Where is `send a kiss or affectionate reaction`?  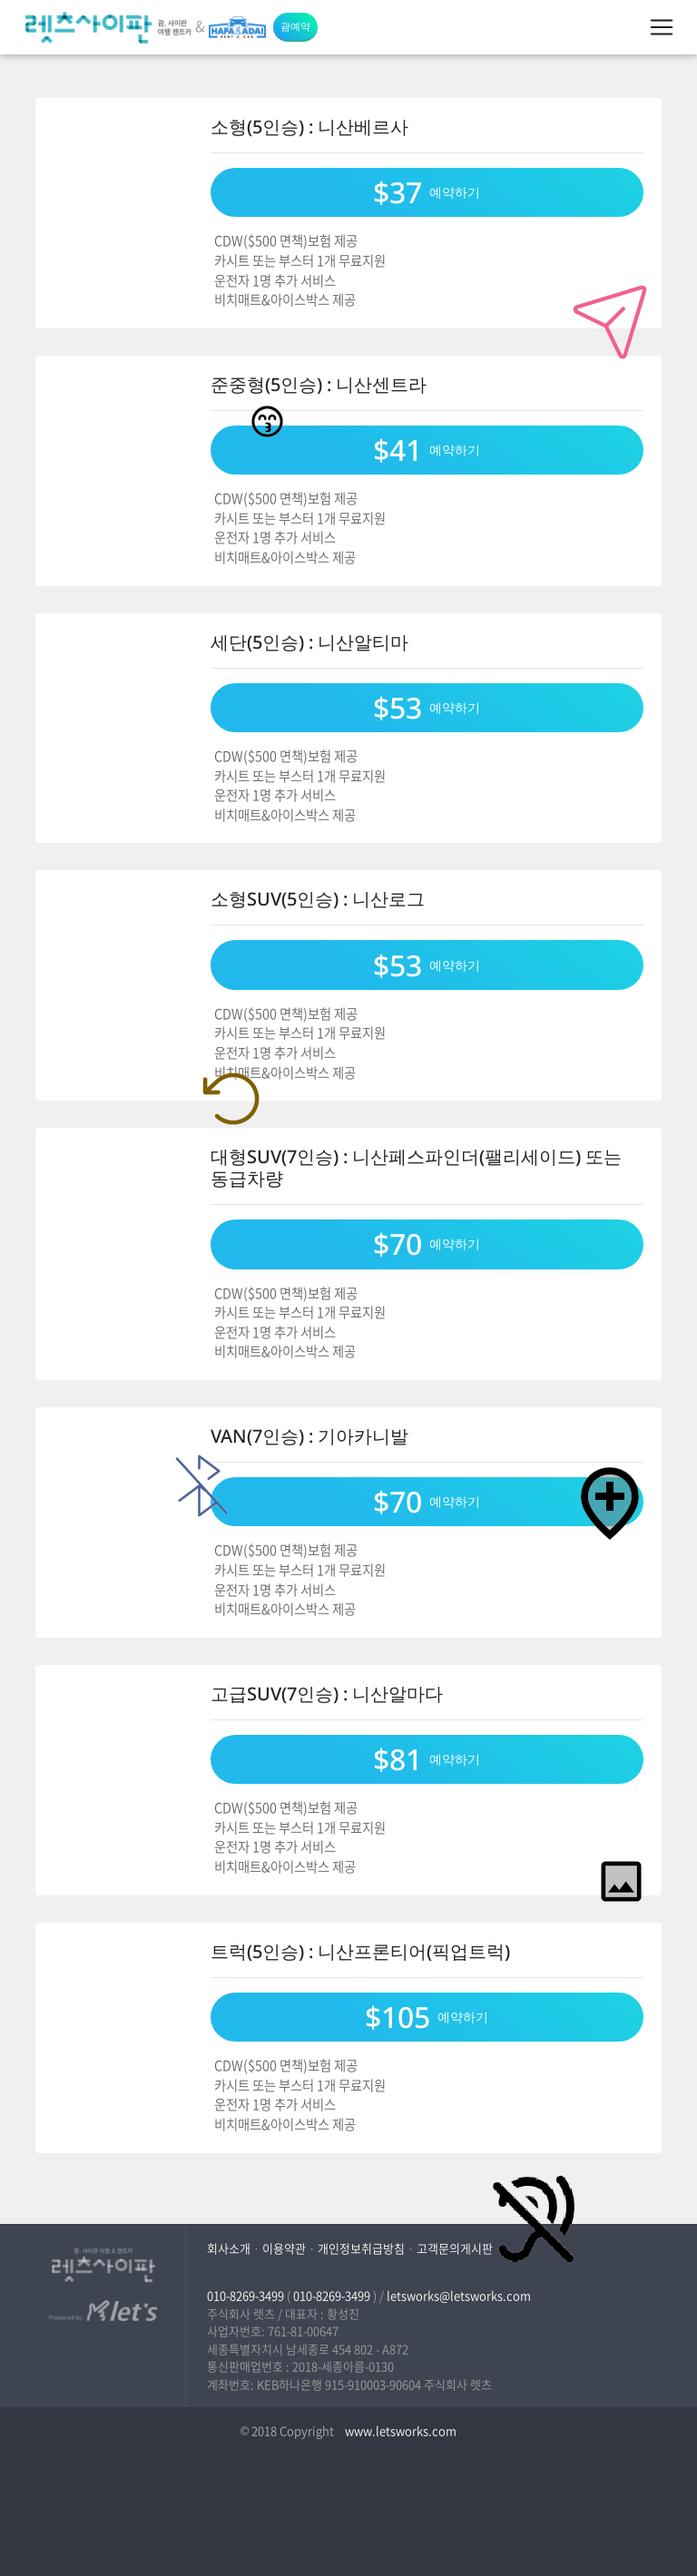 send a kiss or affectionate reaction is located at coordinates (267, 421).